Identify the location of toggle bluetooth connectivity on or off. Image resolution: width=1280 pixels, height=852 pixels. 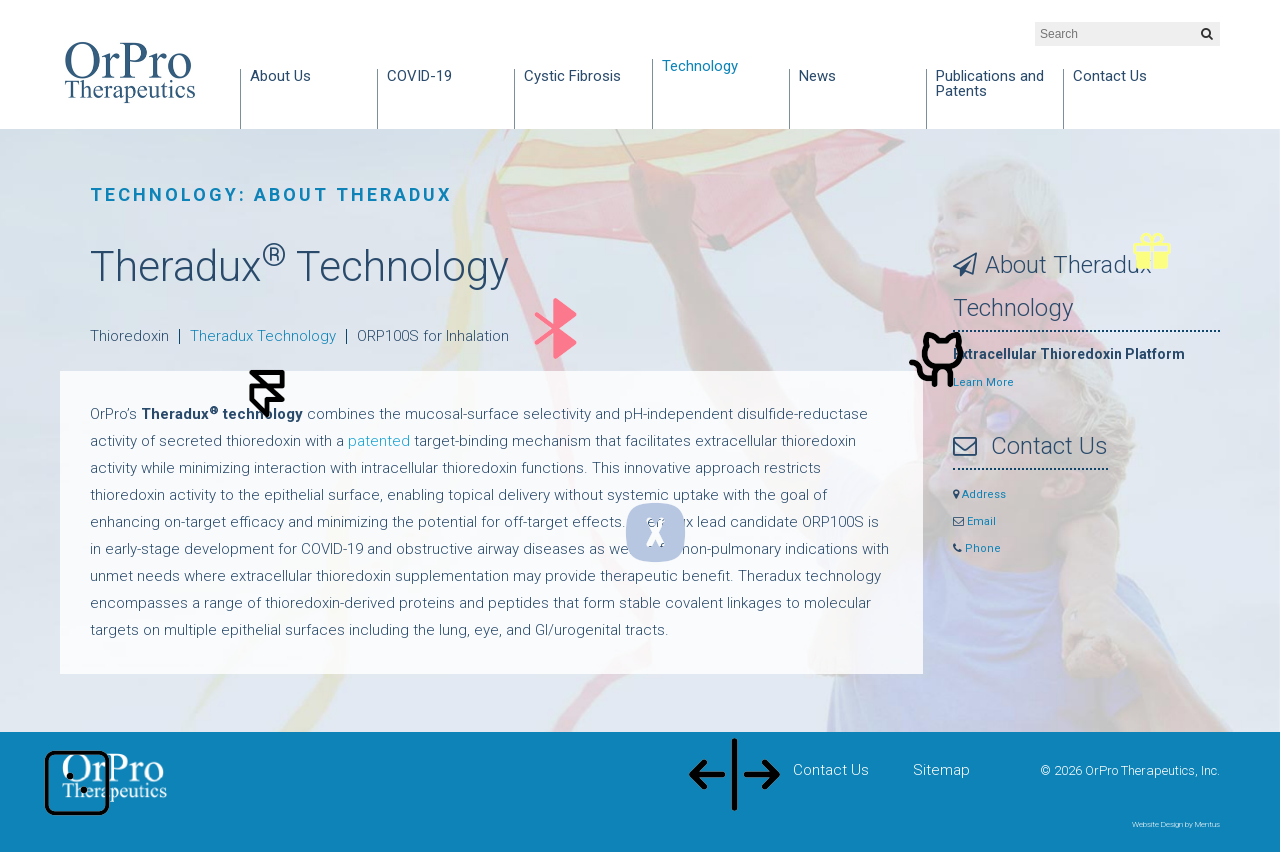
(555, 328).